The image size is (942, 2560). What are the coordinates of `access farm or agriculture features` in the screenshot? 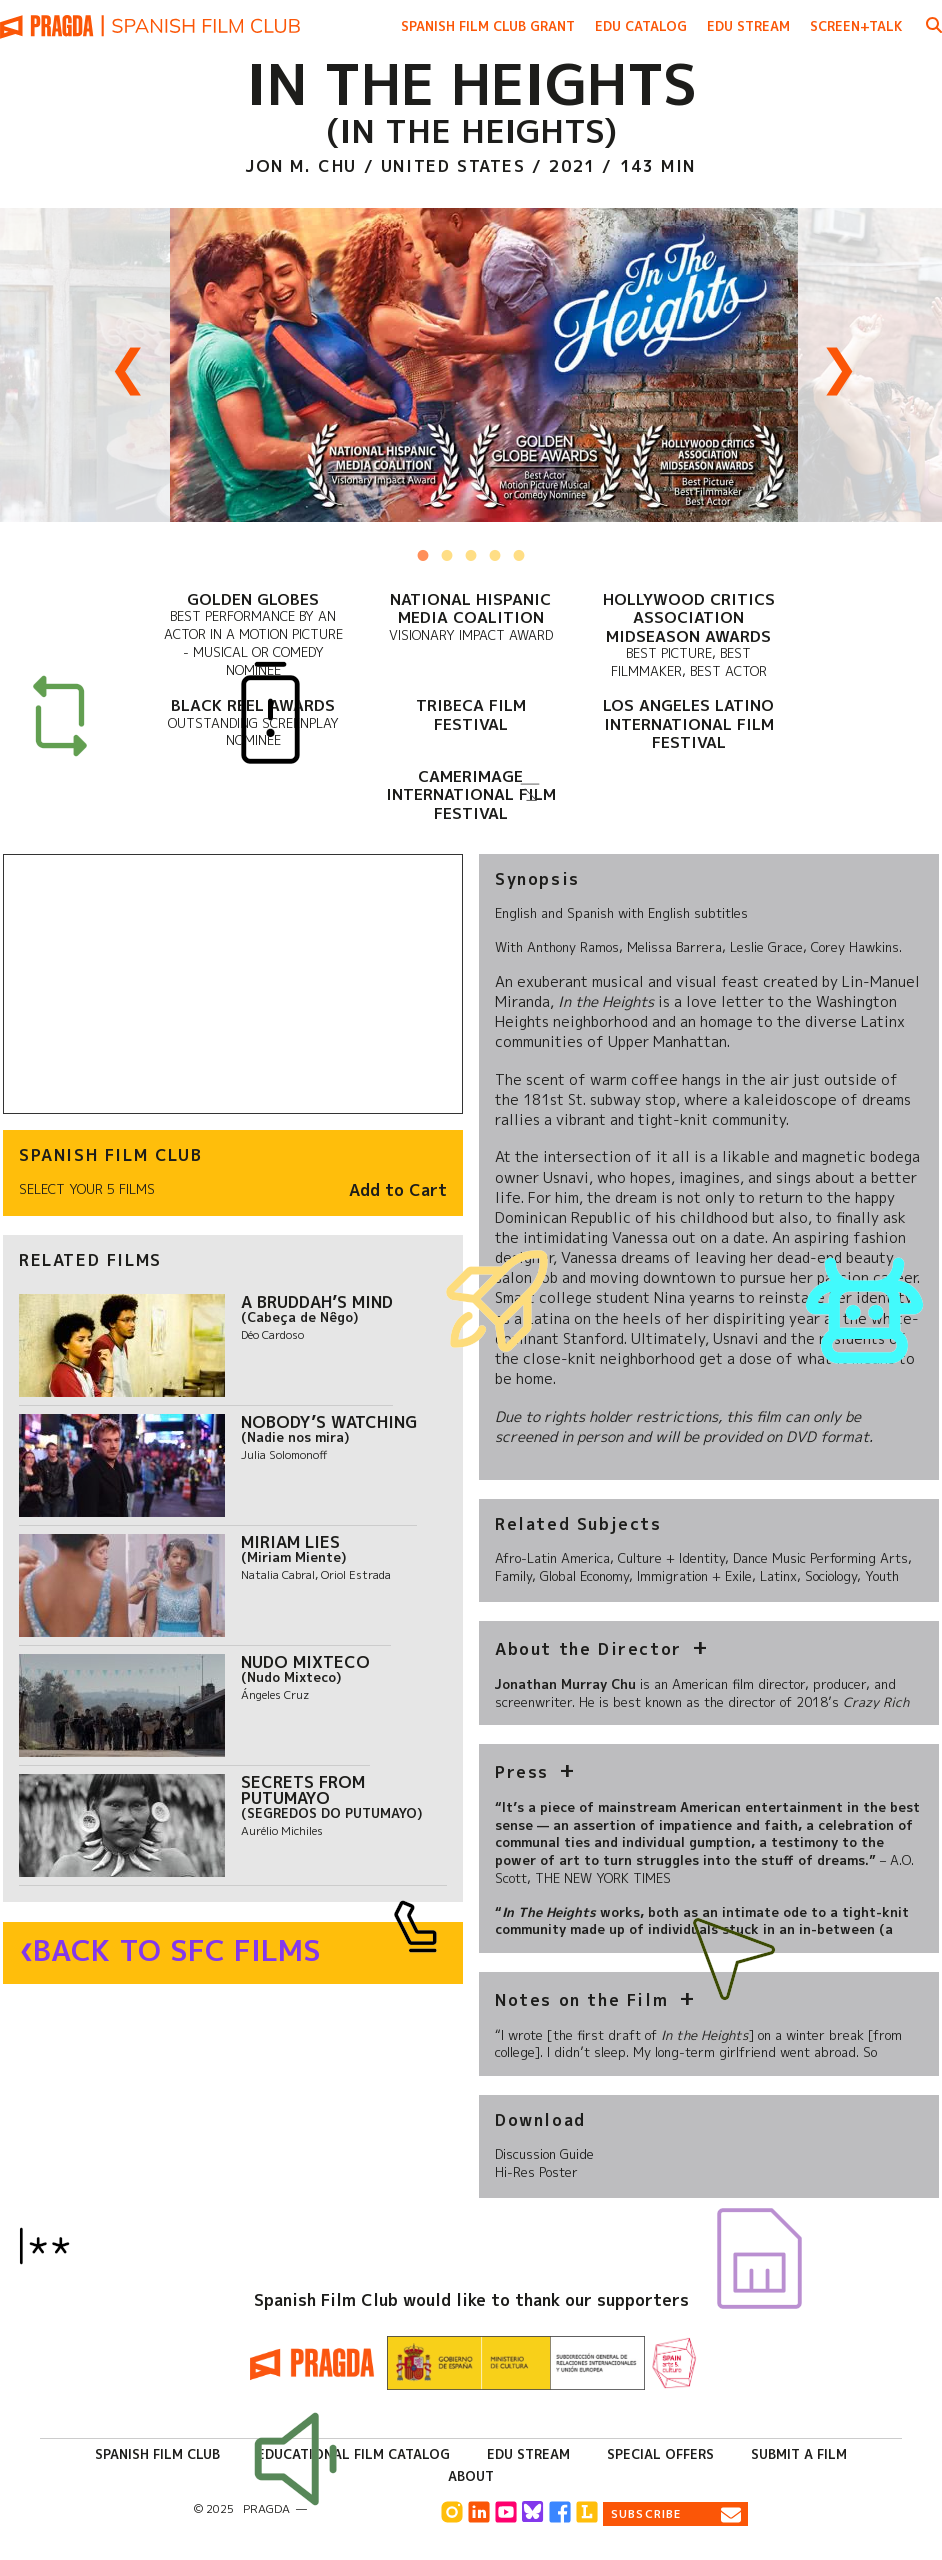 It's located at (864, 1312).